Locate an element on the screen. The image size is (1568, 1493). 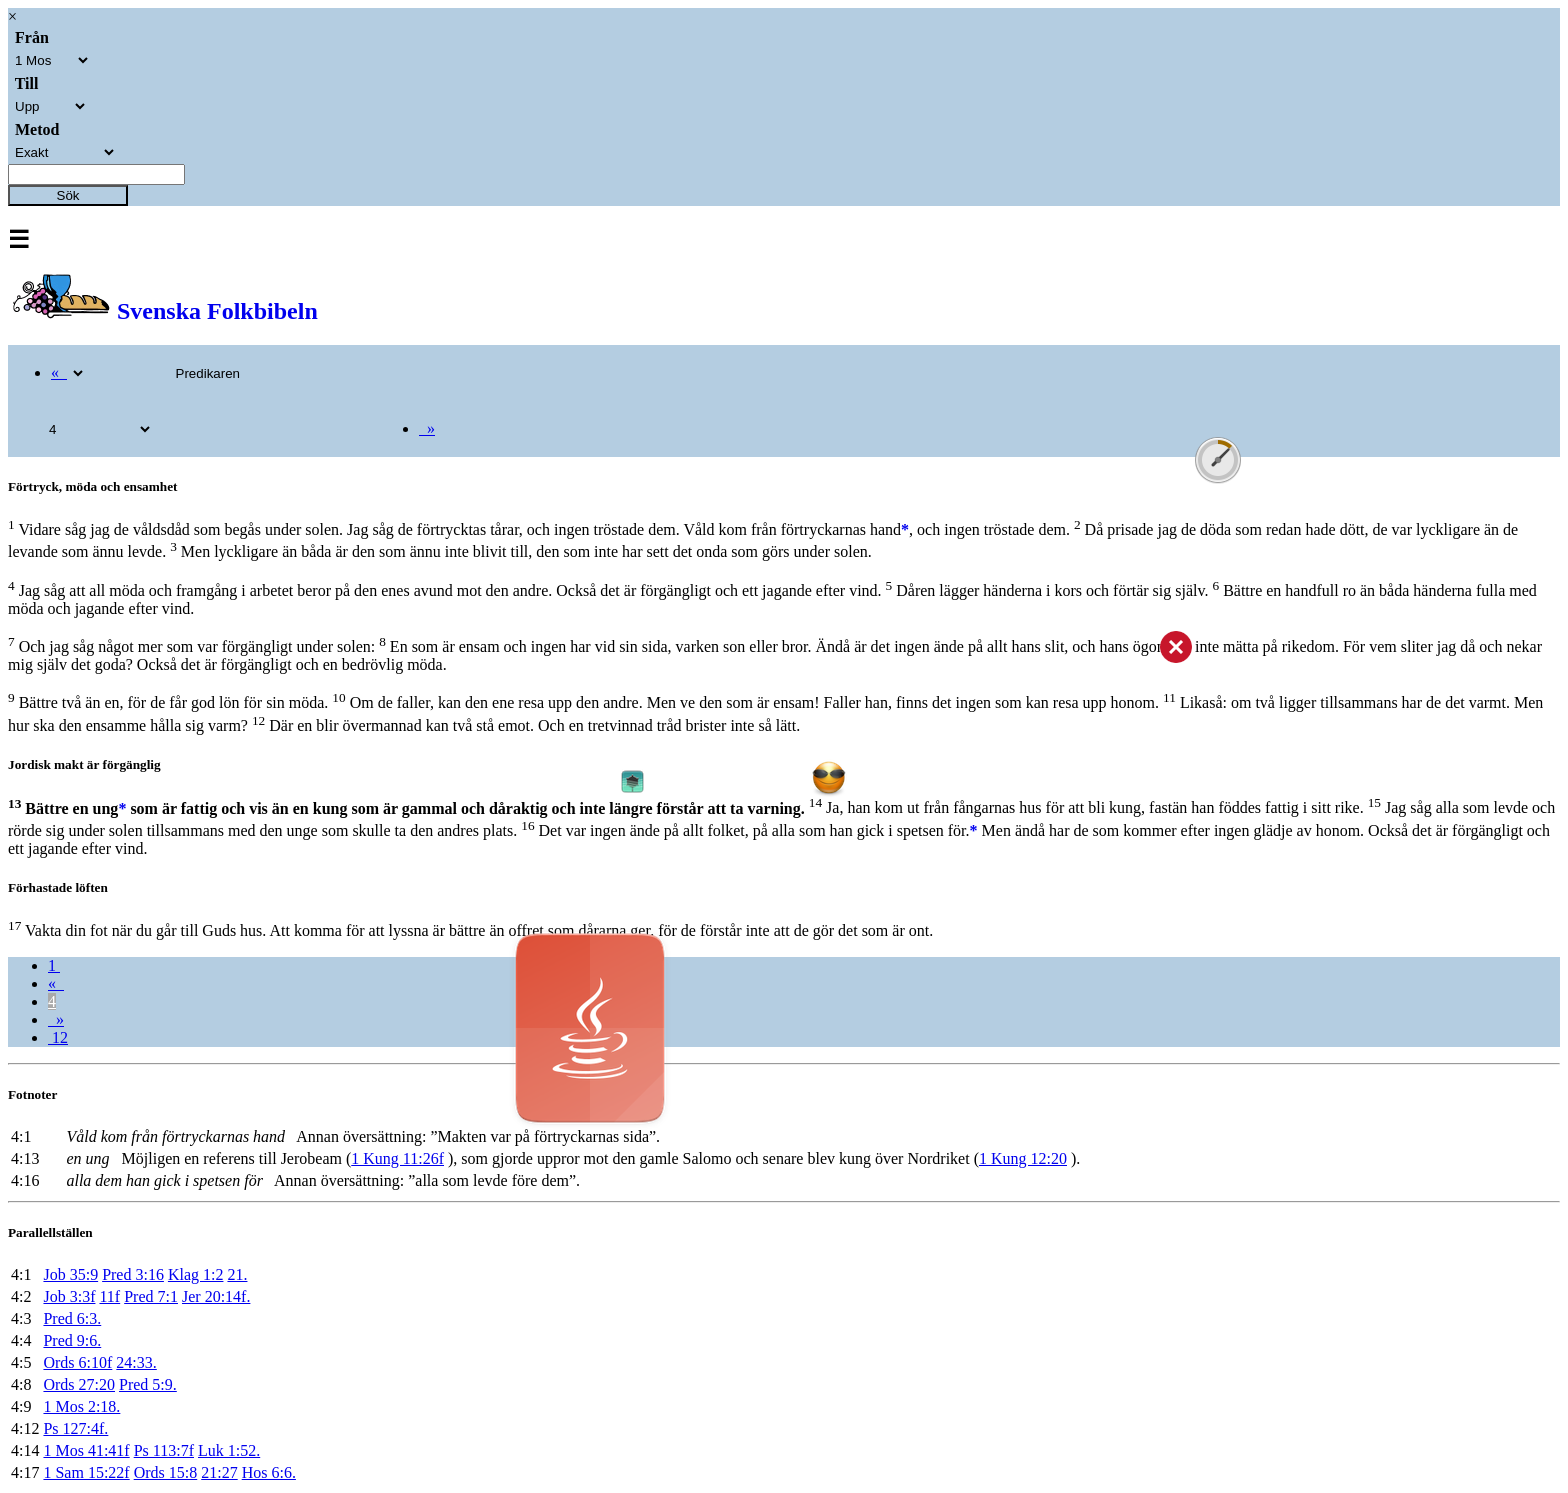
open sysprof system profiler application is located at coordinates (1218, 460).